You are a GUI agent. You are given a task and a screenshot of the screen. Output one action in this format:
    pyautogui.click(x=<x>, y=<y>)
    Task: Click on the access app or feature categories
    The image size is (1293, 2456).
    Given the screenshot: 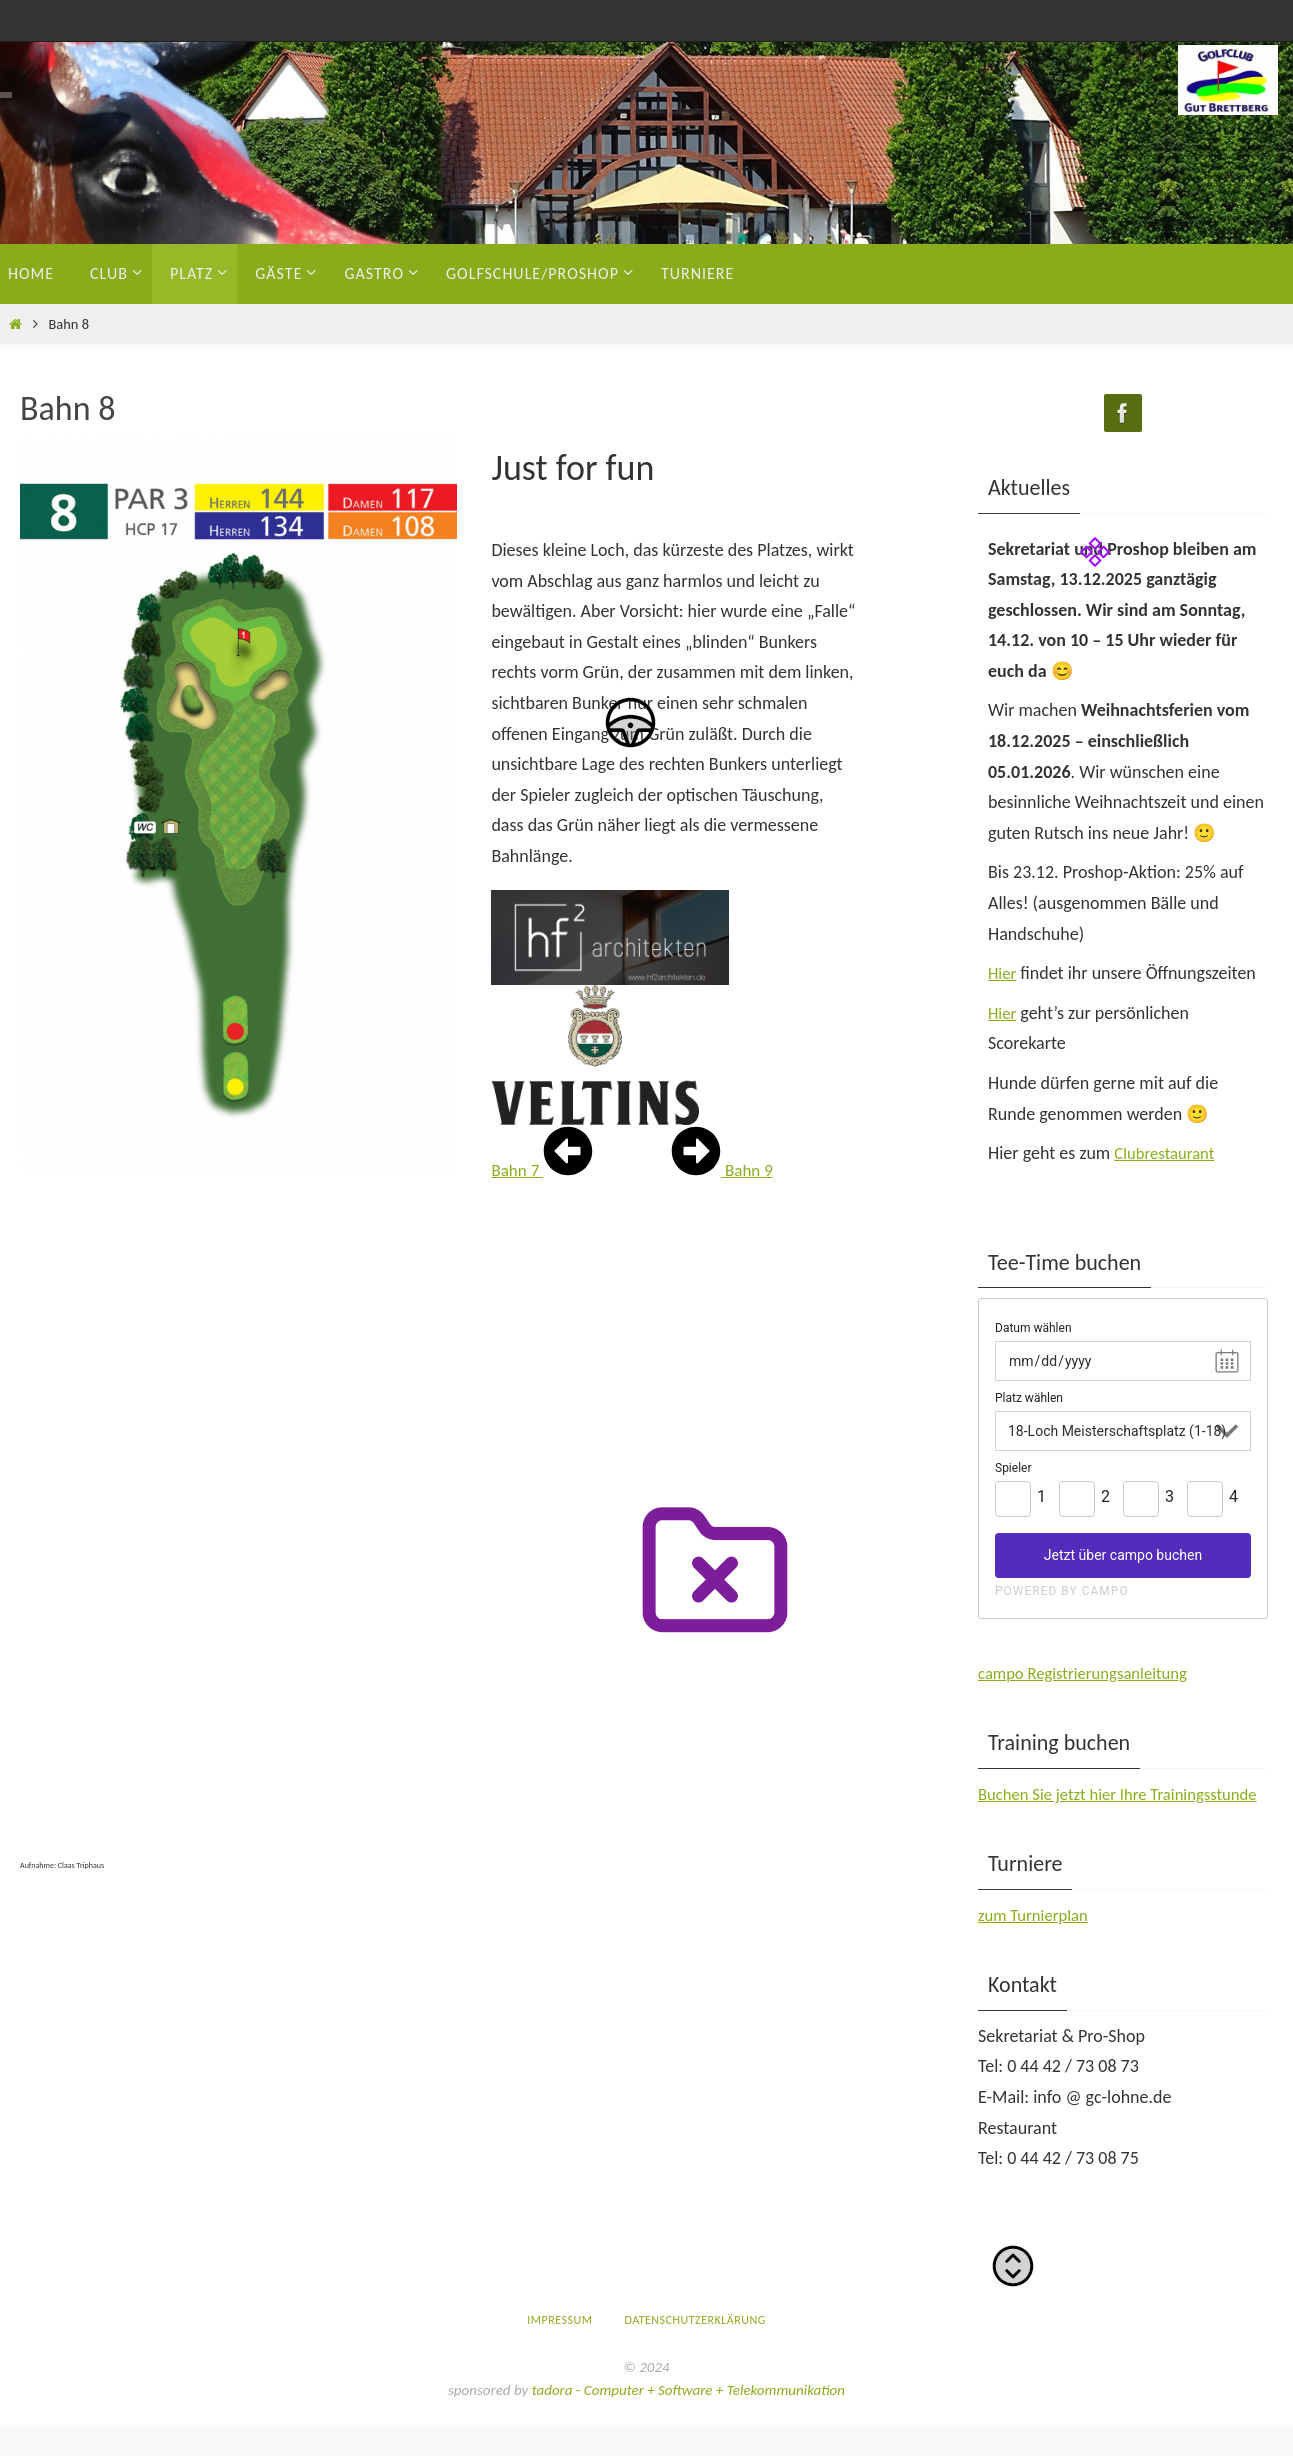 What is the action you would take?
    pyautogui.click(x=1095, y=552)
    